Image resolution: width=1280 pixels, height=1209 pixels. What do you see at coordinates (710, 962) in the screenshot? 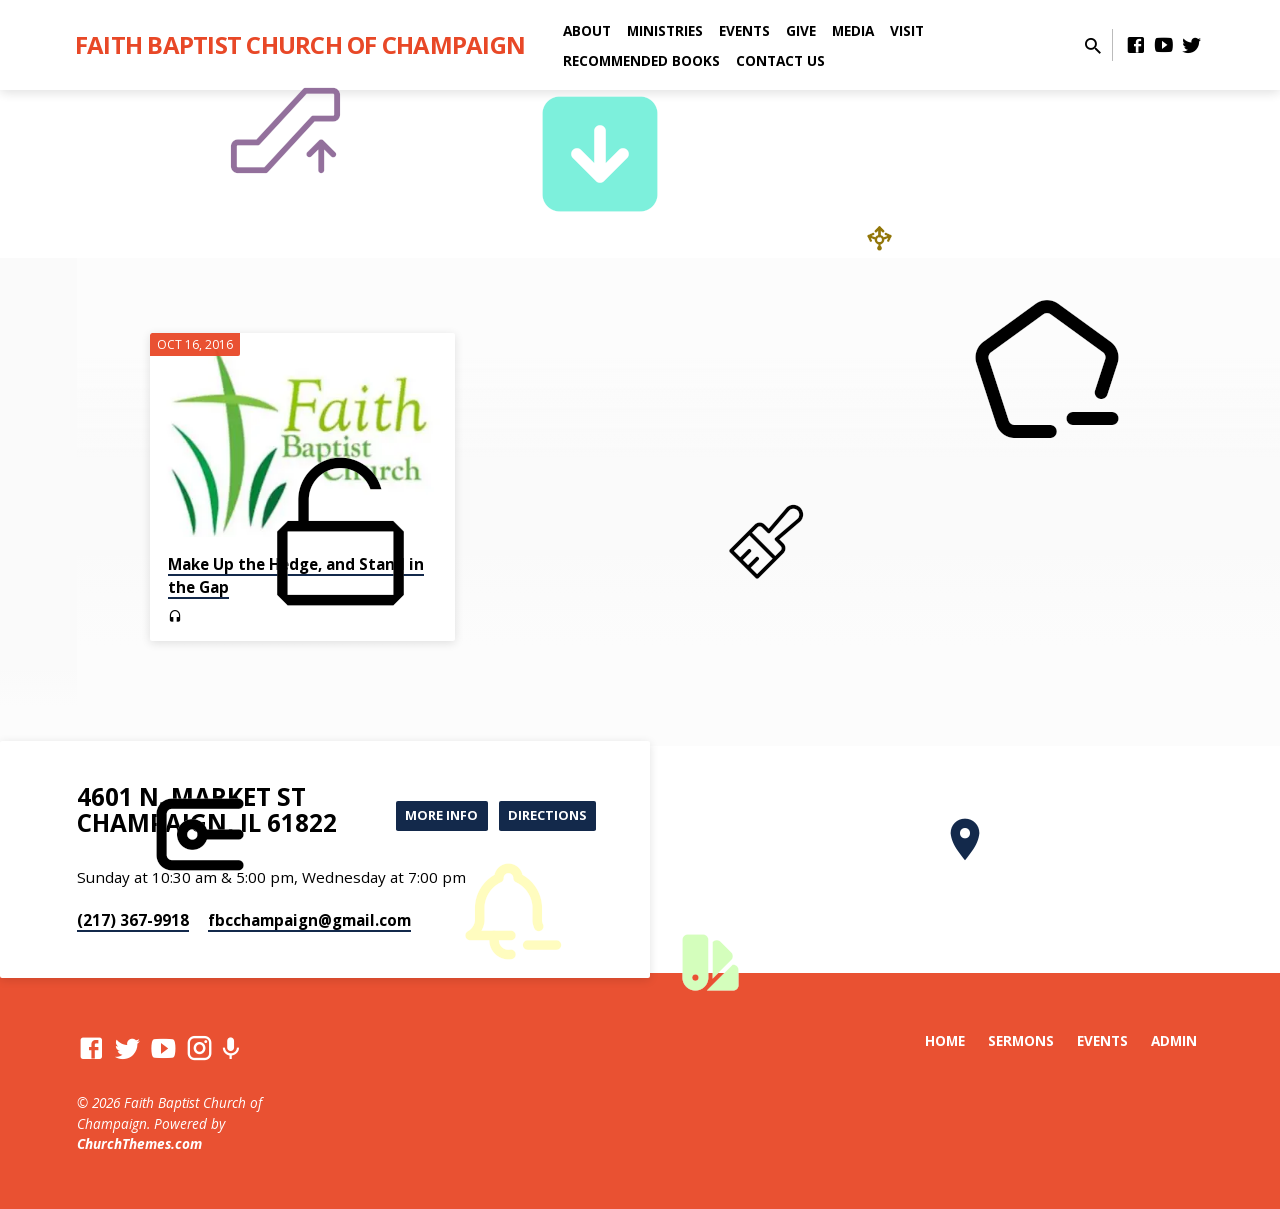
I see `access color palette or theme options` at bounding box center [710, 962].